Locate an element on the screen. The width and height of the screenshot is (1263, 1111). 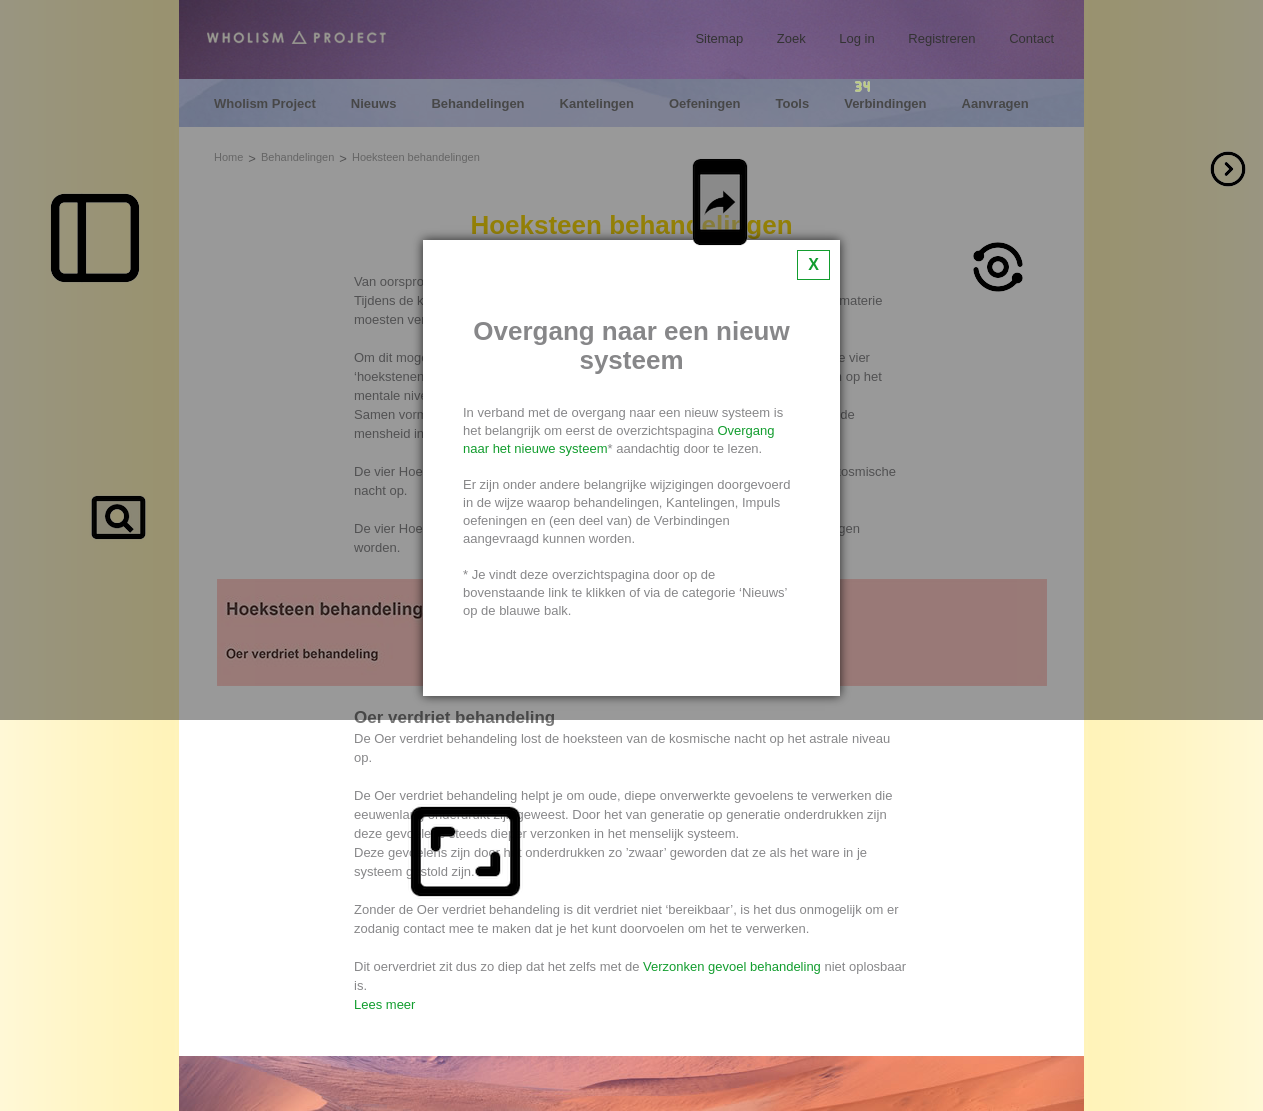
toggle the sidebar panel is located at coordinates (95, 238).